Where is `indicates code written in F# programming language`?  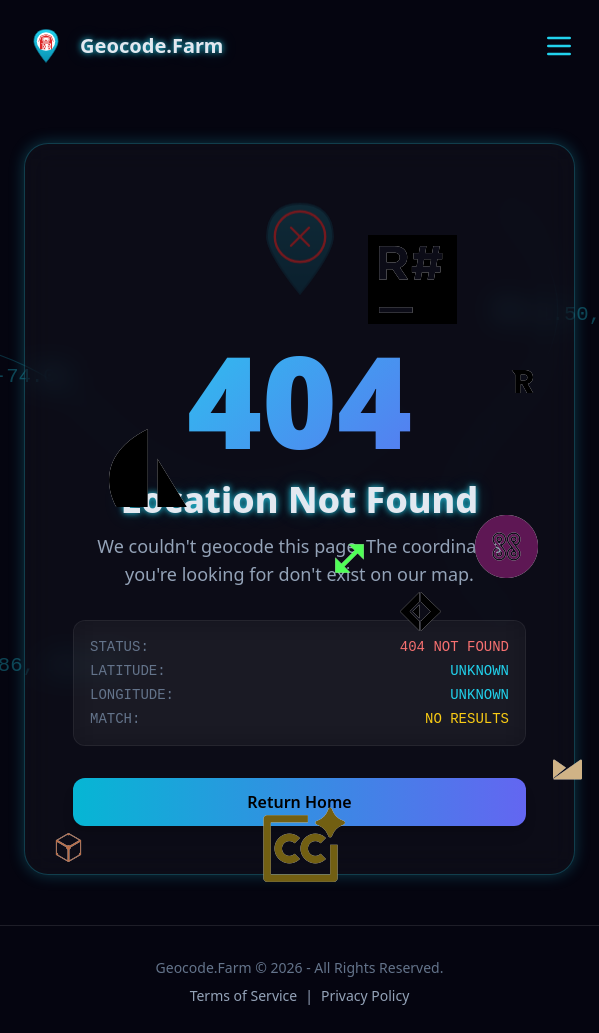 indicates code written in F# programming language is located at coordinates (420, 611).